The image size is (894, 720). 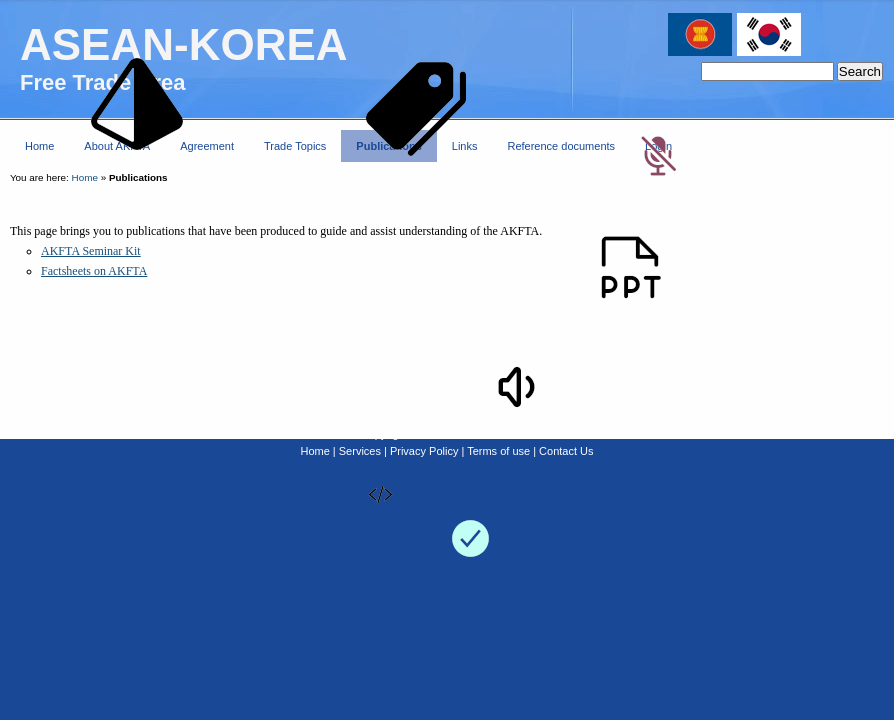 What do you see at coordinates (470, 538) in the screenshot?
I see `indicates a completed or successful action` at bounding box center [470, 538].